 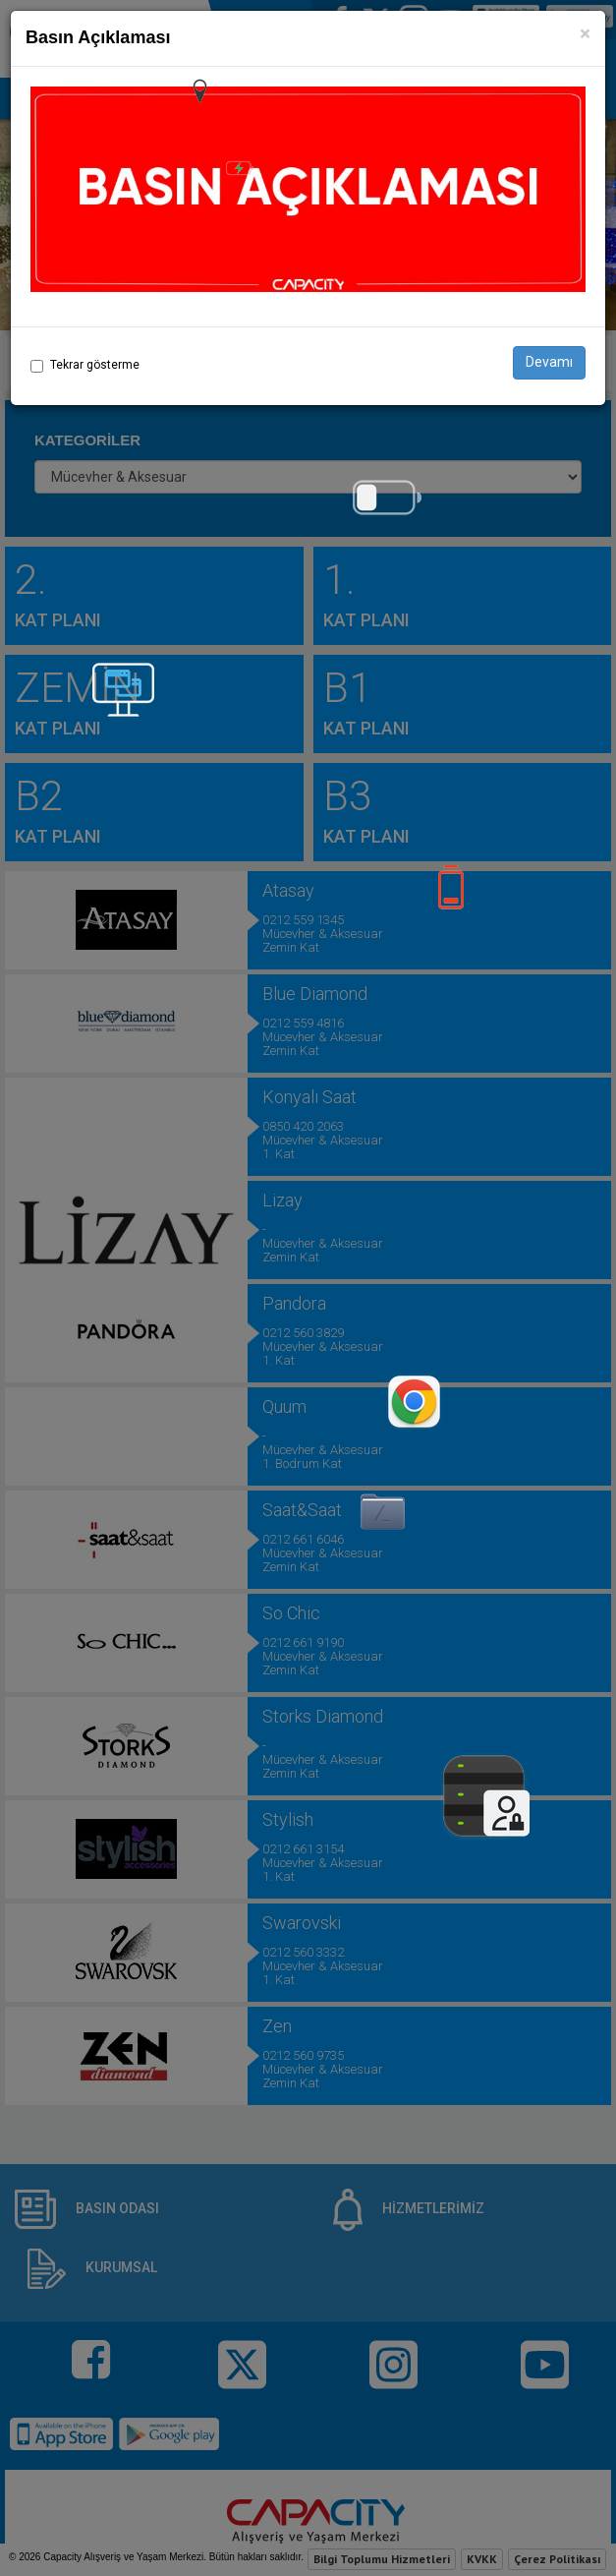 What do you see at coordinates (414, 1401) in the screenshot?
I see `open Google Chrome browser` at bounding box center [414, 1401].